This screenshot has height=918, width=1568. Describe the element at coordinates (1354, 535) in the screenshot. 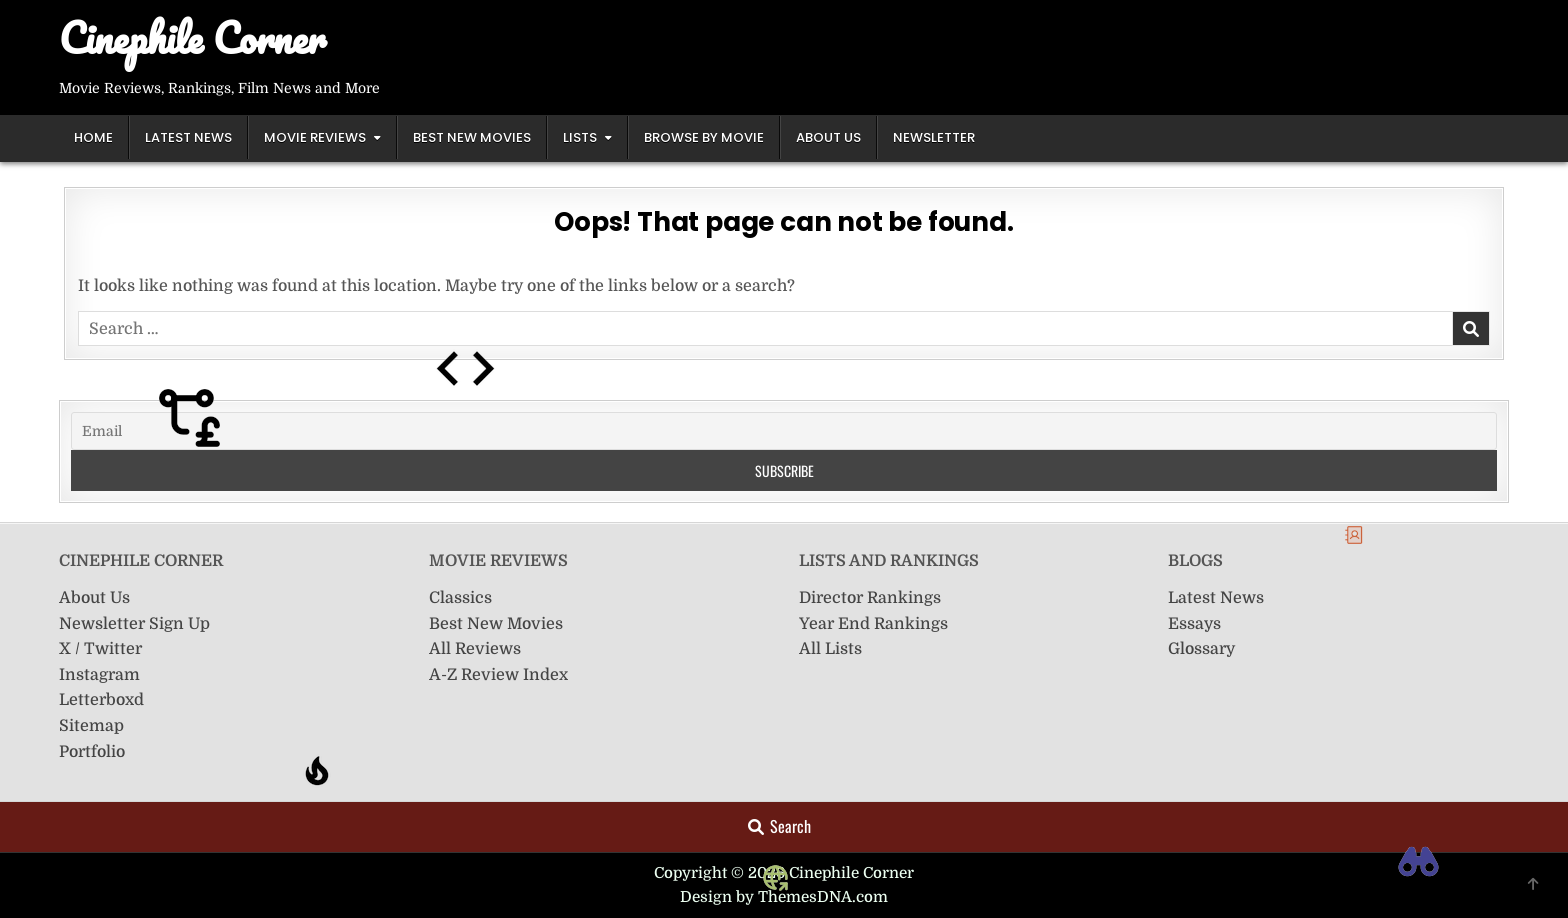

I see `open your contacts list` at that location.